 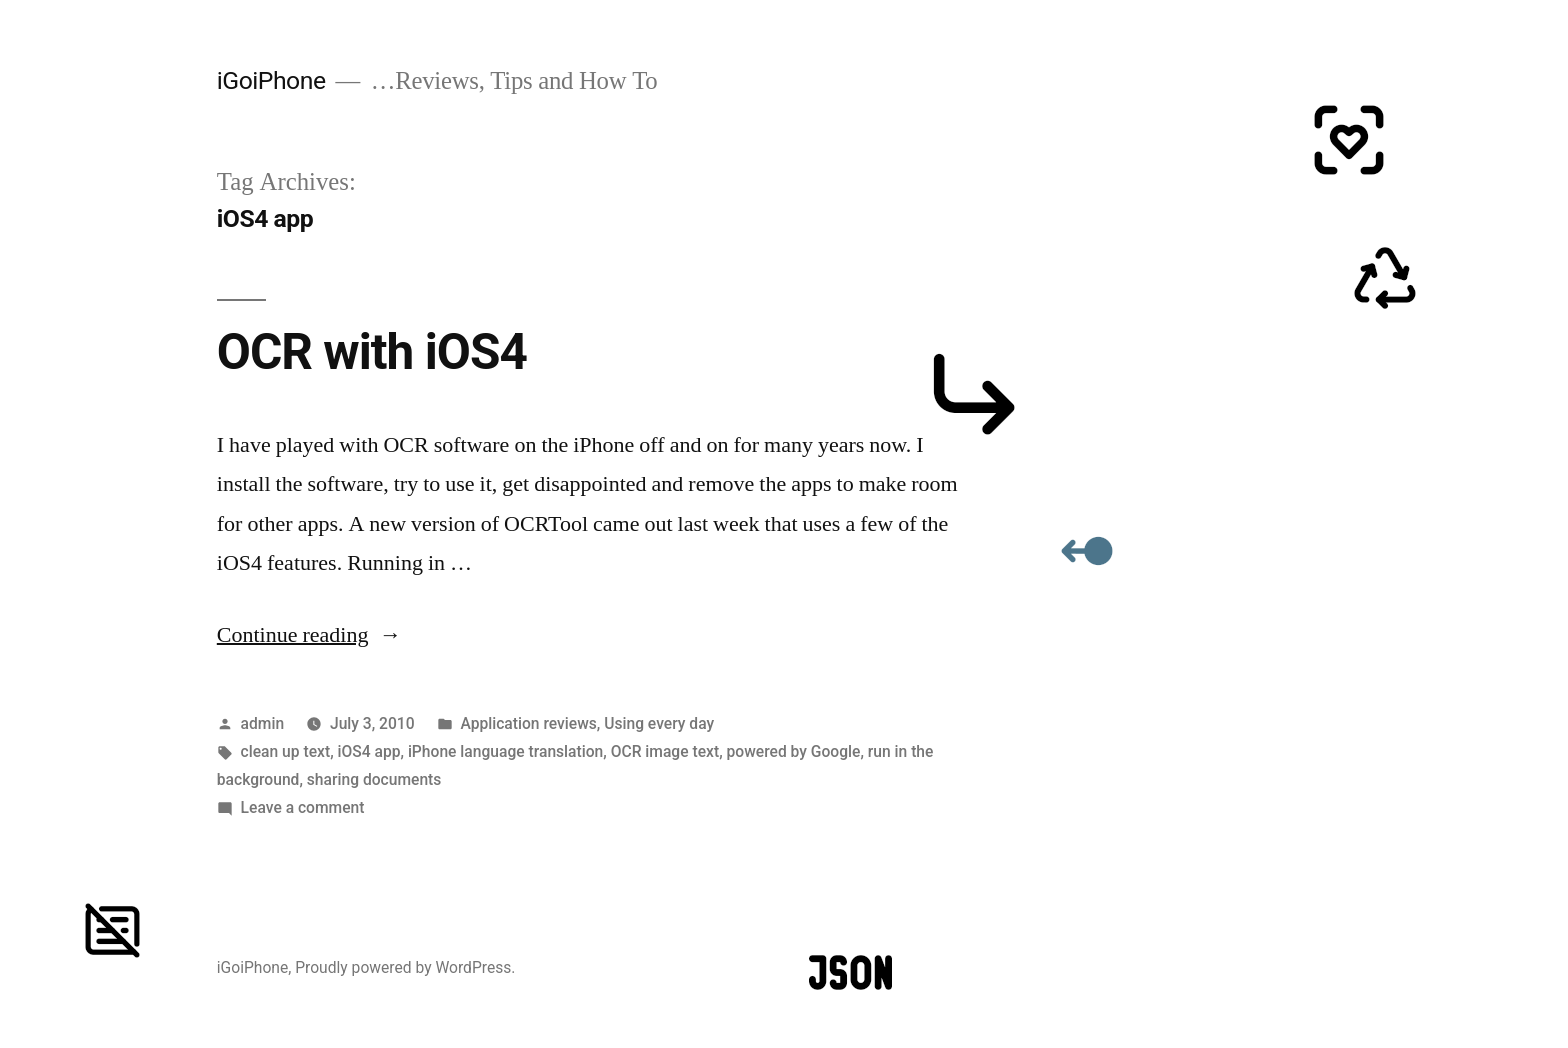 I want to click on recycle or move item to recycling bin, so click(x=1385, y=278).